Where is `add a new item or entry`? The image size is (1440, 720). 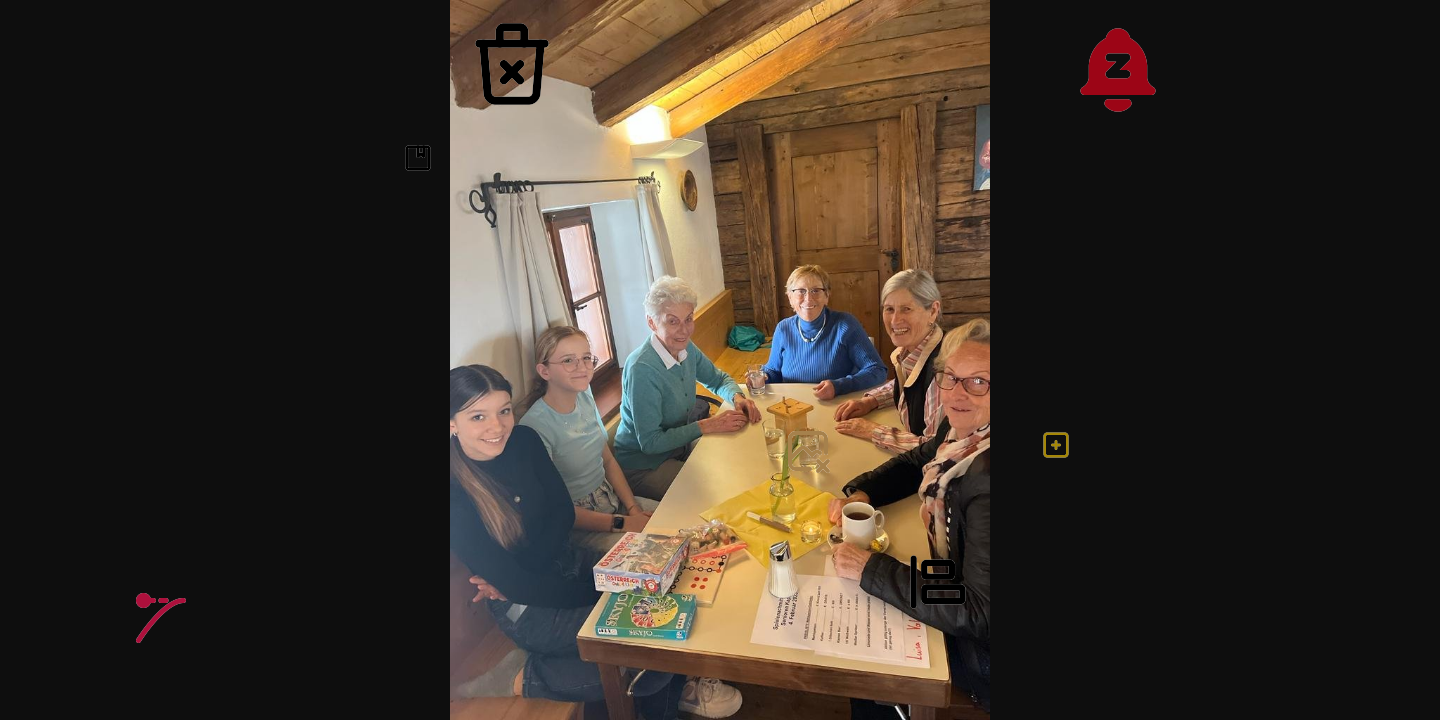 add a new item or entry is located at coordinates (1056, 445).